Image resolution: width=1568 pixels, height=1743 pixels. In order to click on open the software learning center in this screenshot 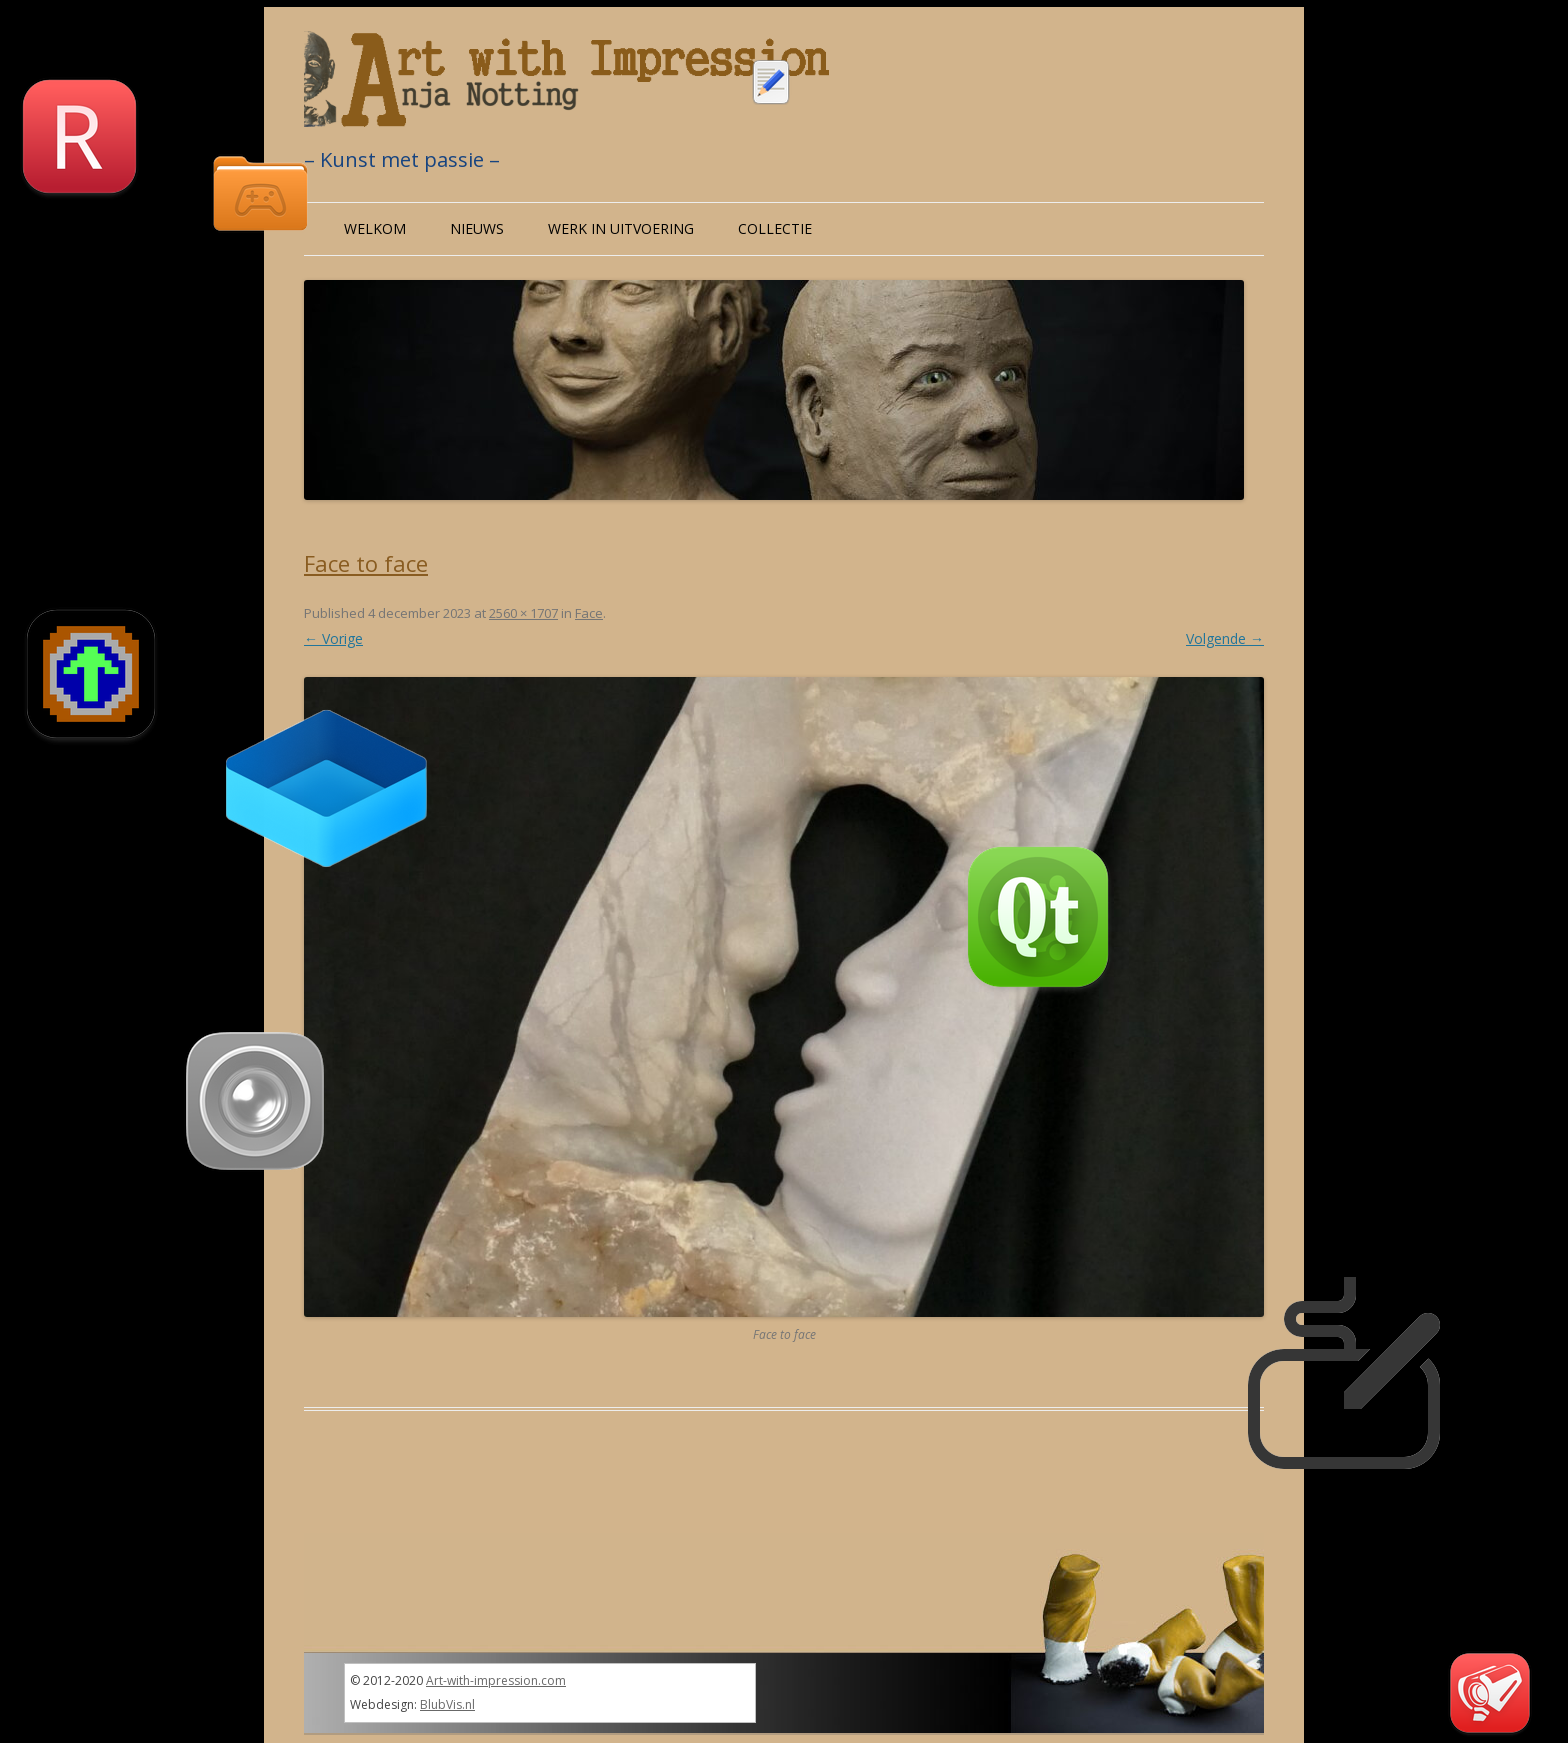, I will do `click(771, 82)`.